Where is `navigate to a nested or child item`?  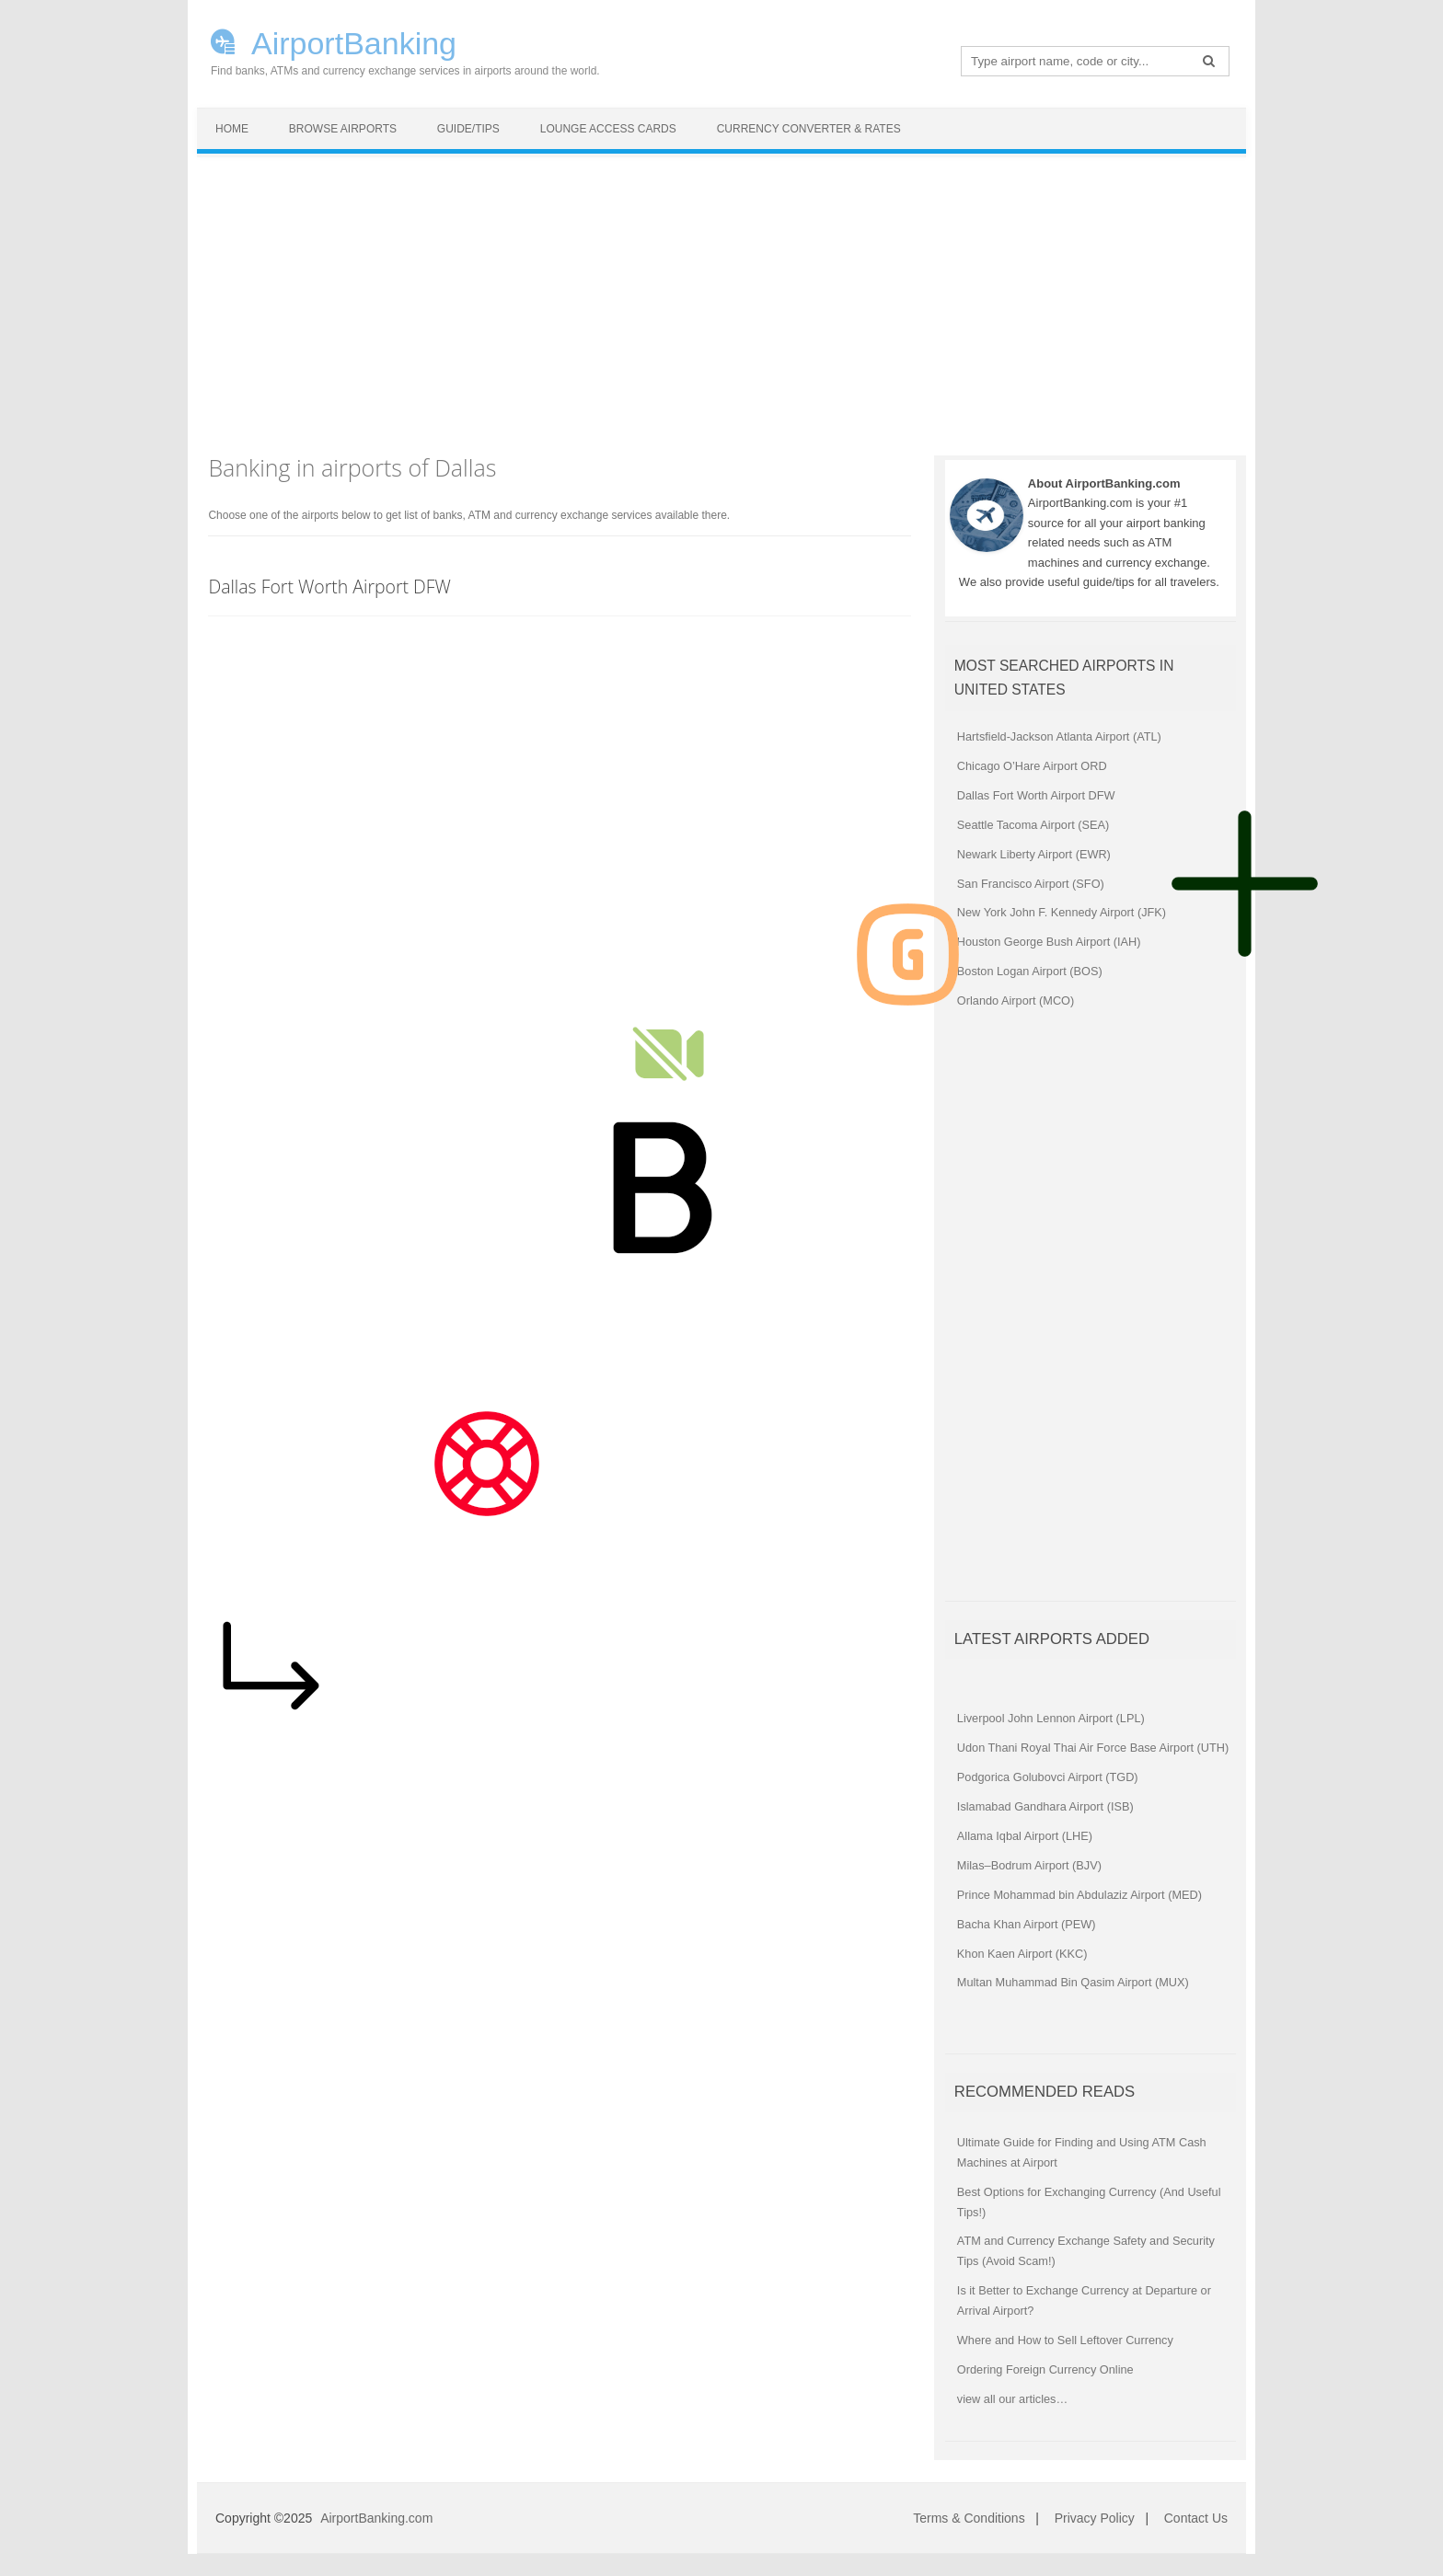 navigate to a nested or child item is located at coordinates (271, 1665).